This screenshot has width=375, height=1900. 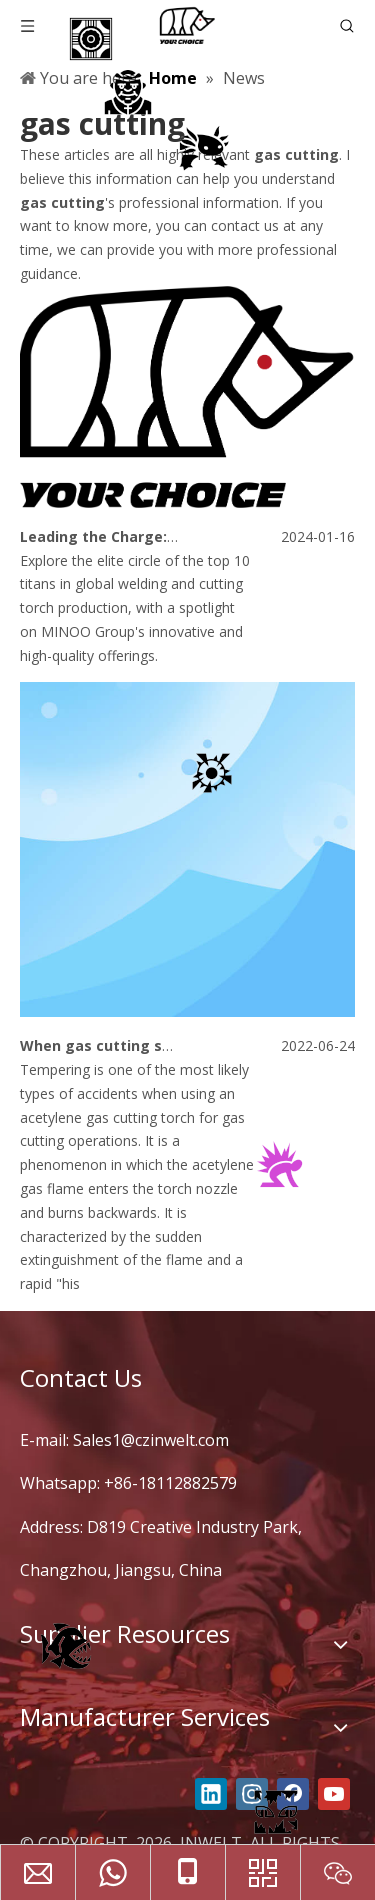 What do you see at coordinates (128, 91) in the screenshot?
I see `select monk character class` at bounding box center [128, 91].